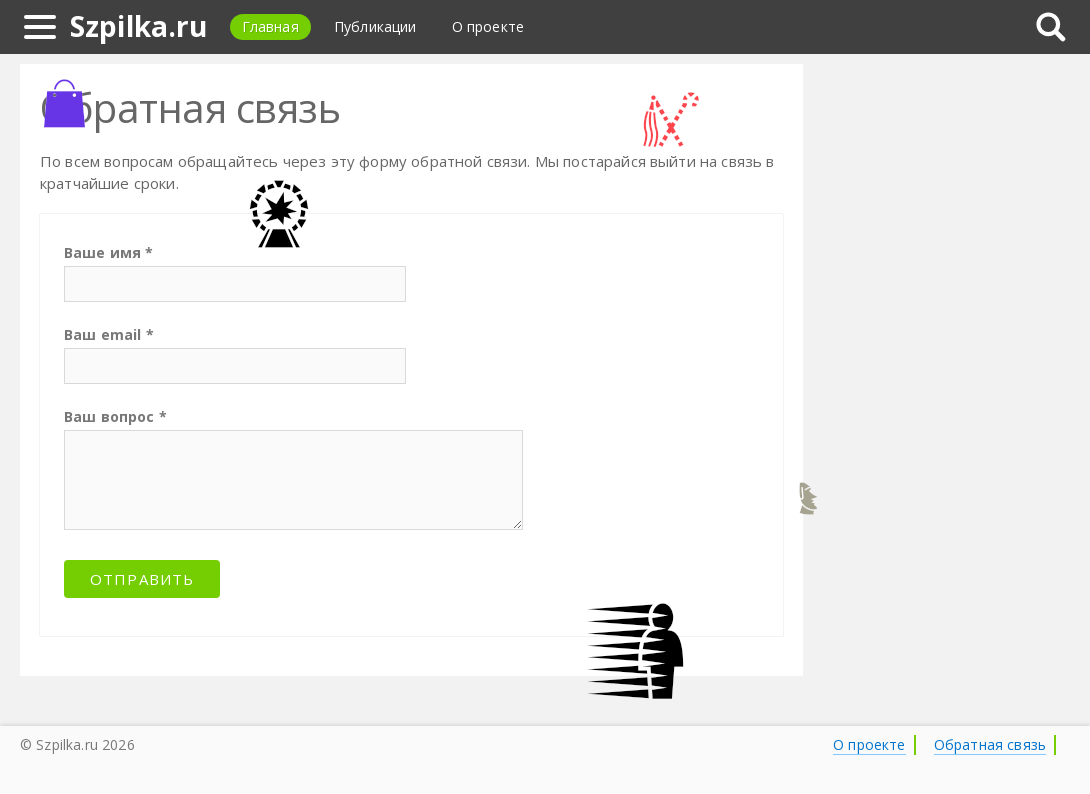 This screenshot has width=1090, height=794. Describe the element at coordinates (279, 214) in the screenshot. I see `access the stargate or portal feature` at that location.